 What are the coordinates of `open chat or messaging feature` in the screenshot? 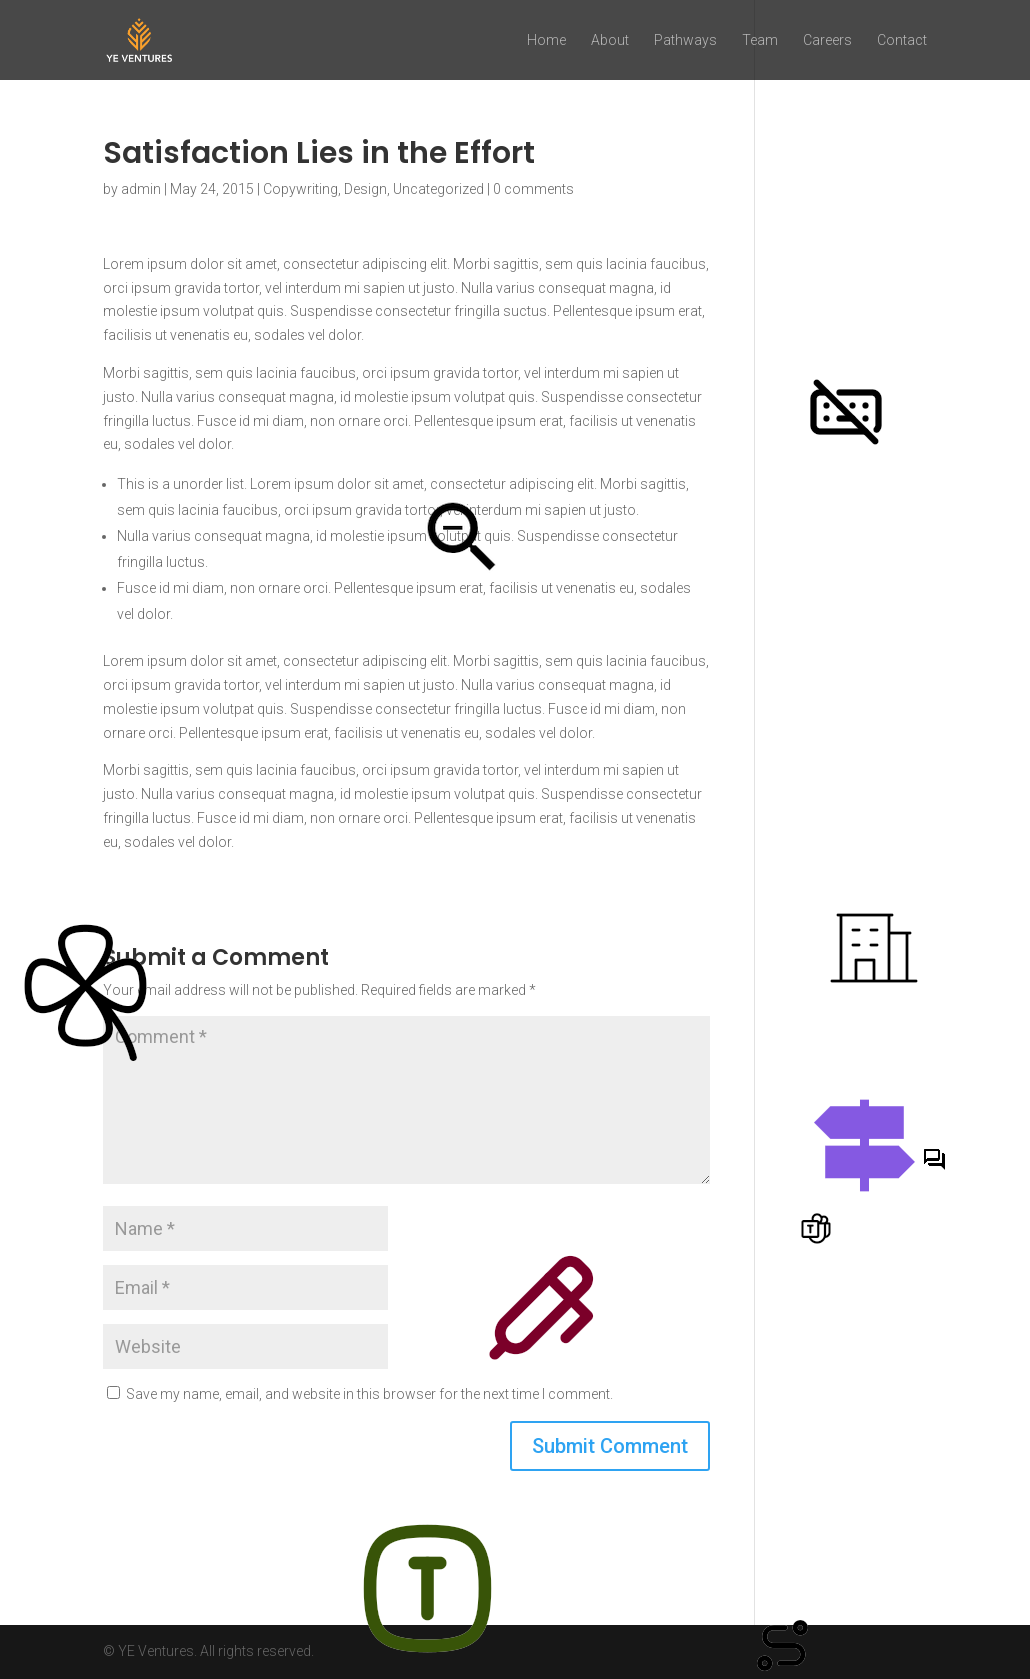 It's located at (934, 1159).